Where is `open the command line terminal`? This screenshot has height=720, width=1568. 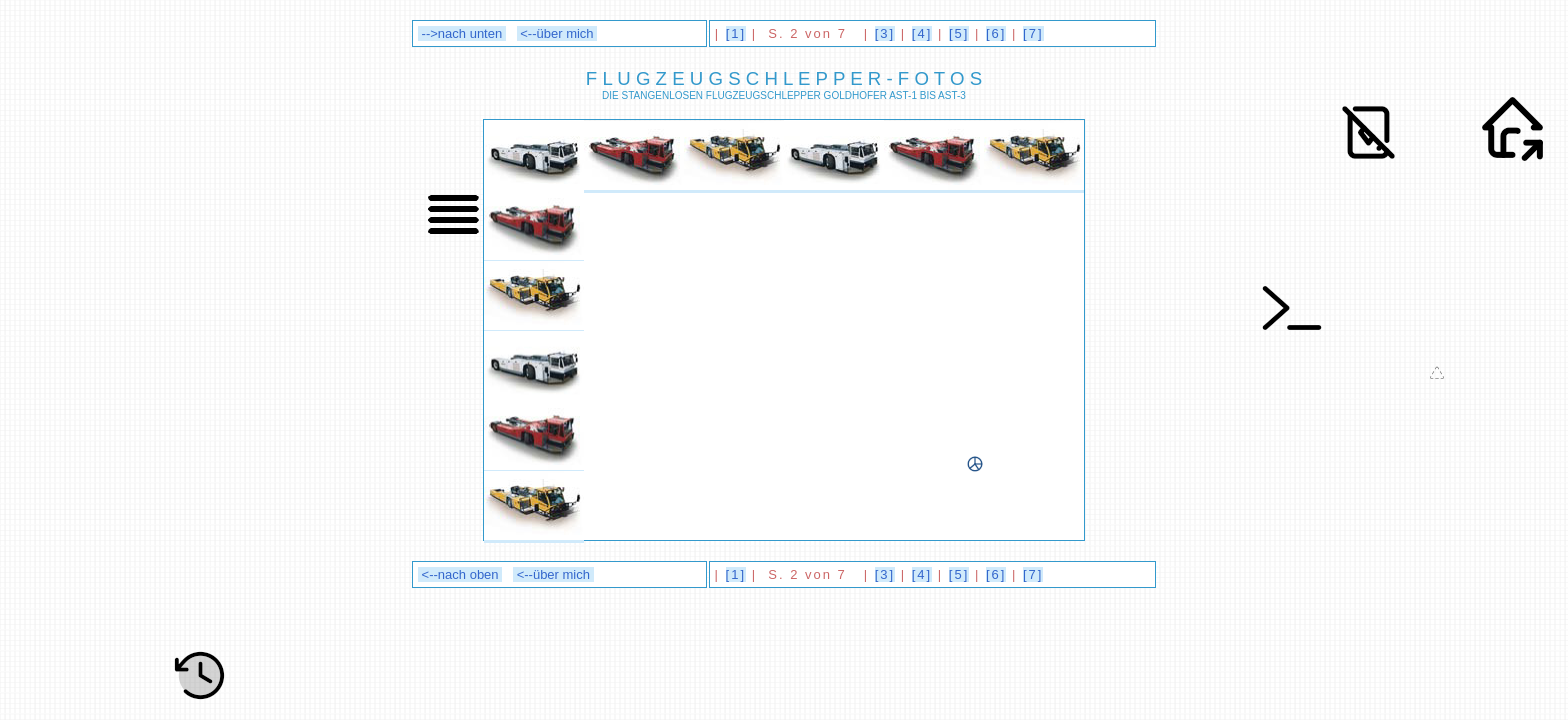
open the command line terminal is located at coordinates (1292, 308).